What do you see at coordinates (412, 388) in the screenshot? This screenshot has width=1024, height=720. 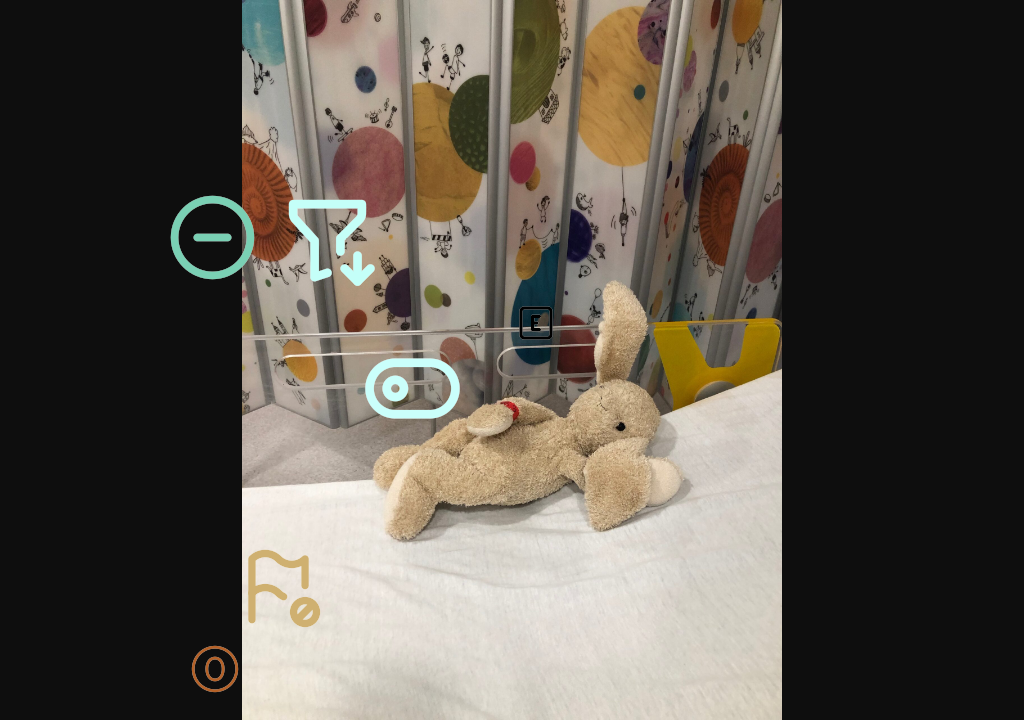 I see `toggle switch in off position` at bounding box center [412, 388].